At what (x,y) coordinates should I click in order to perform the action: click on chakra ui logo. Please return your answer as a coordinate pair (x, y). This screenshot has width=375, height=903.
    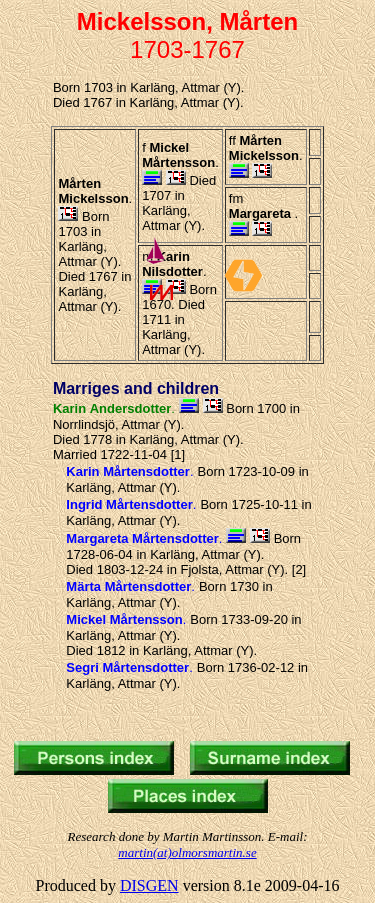
    Looking at the image, I should click on (243, 275).